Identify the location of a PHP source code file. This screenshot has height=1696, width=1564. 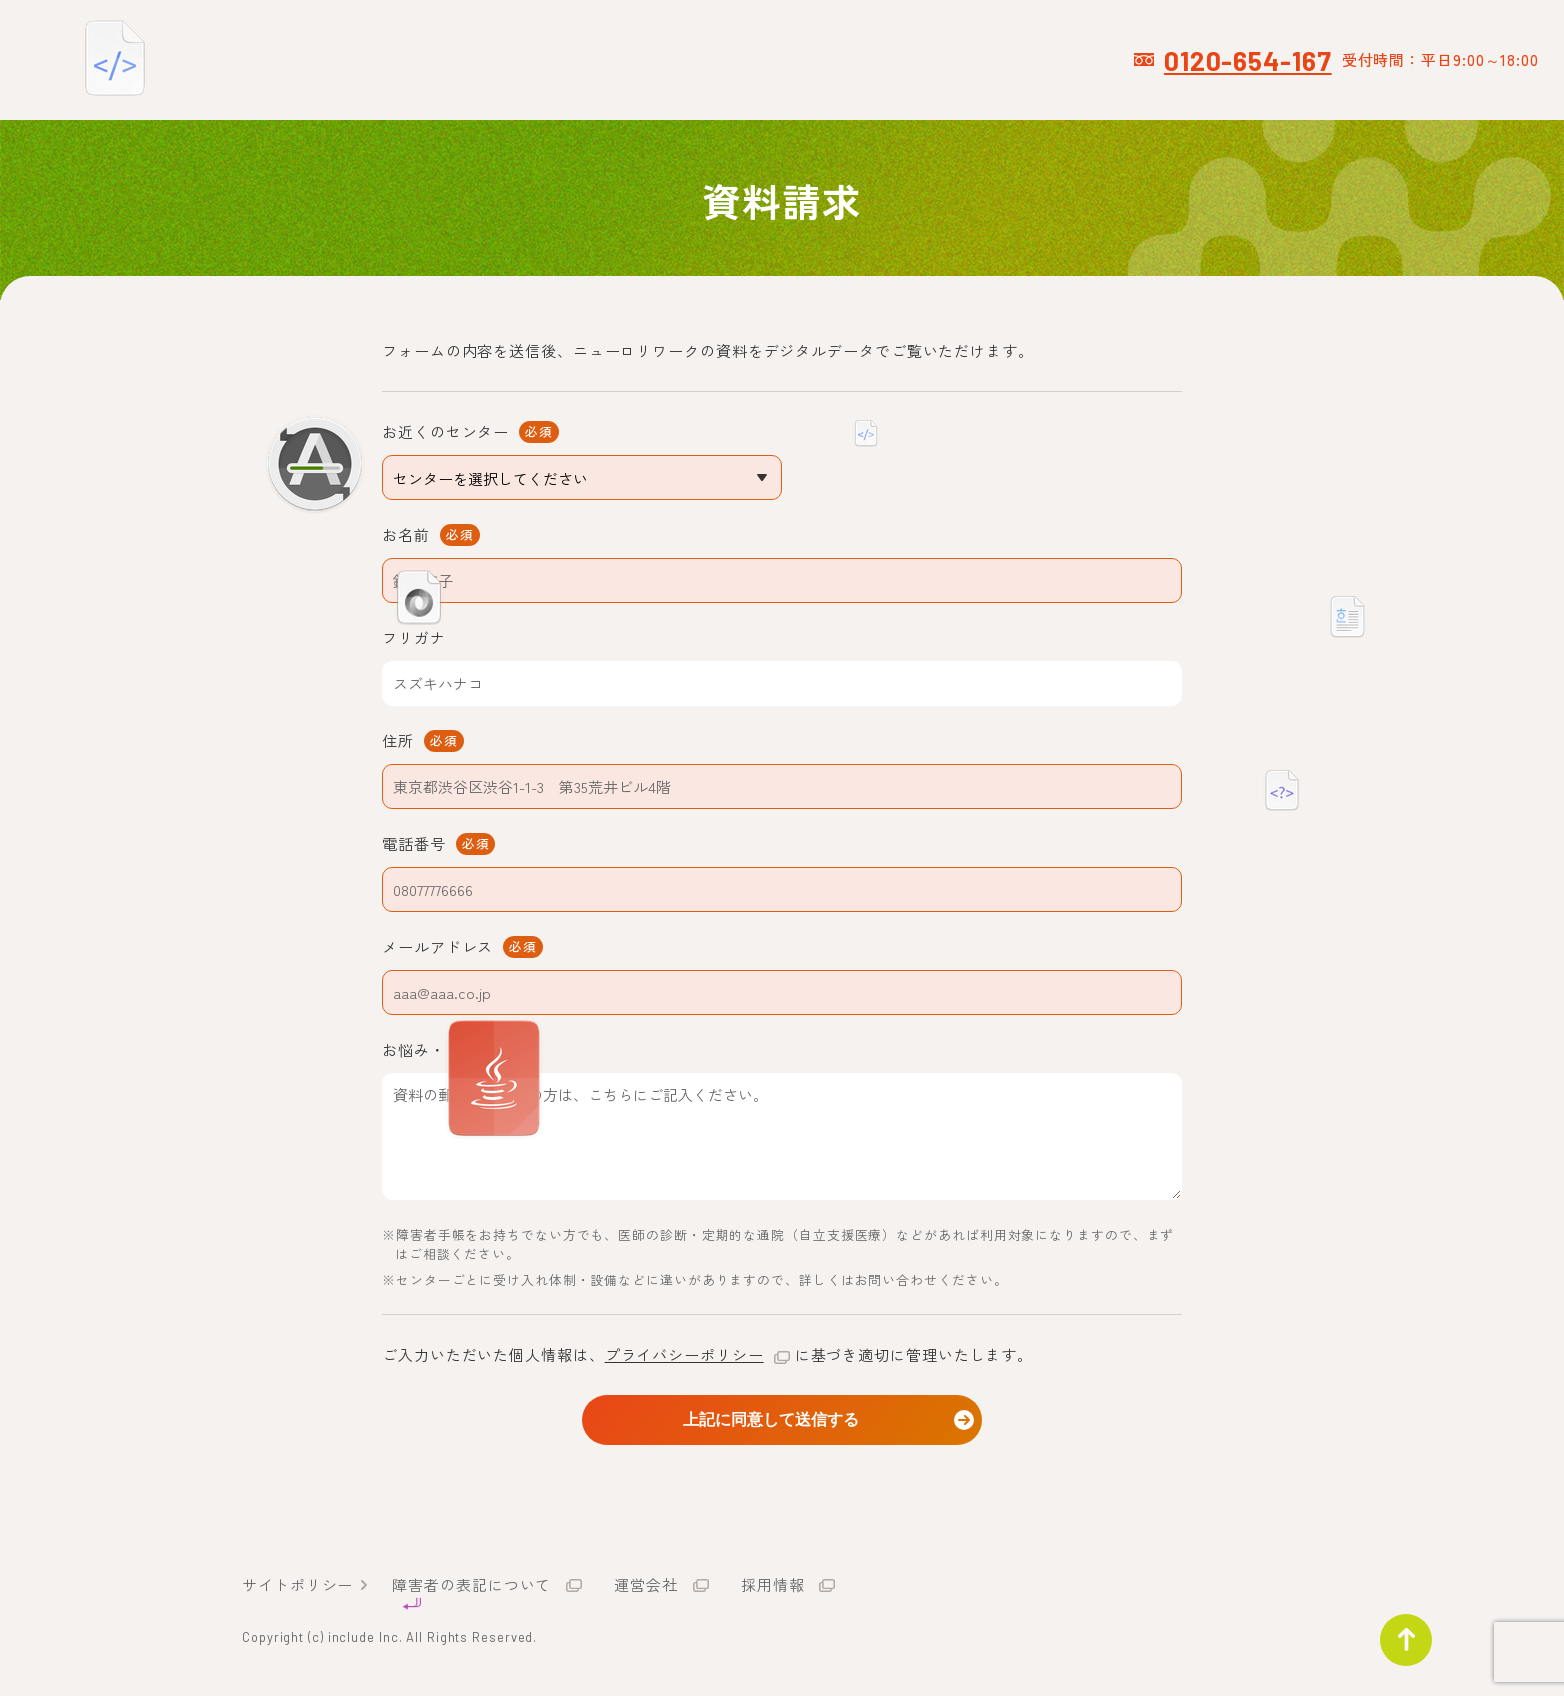
(1282, 790).